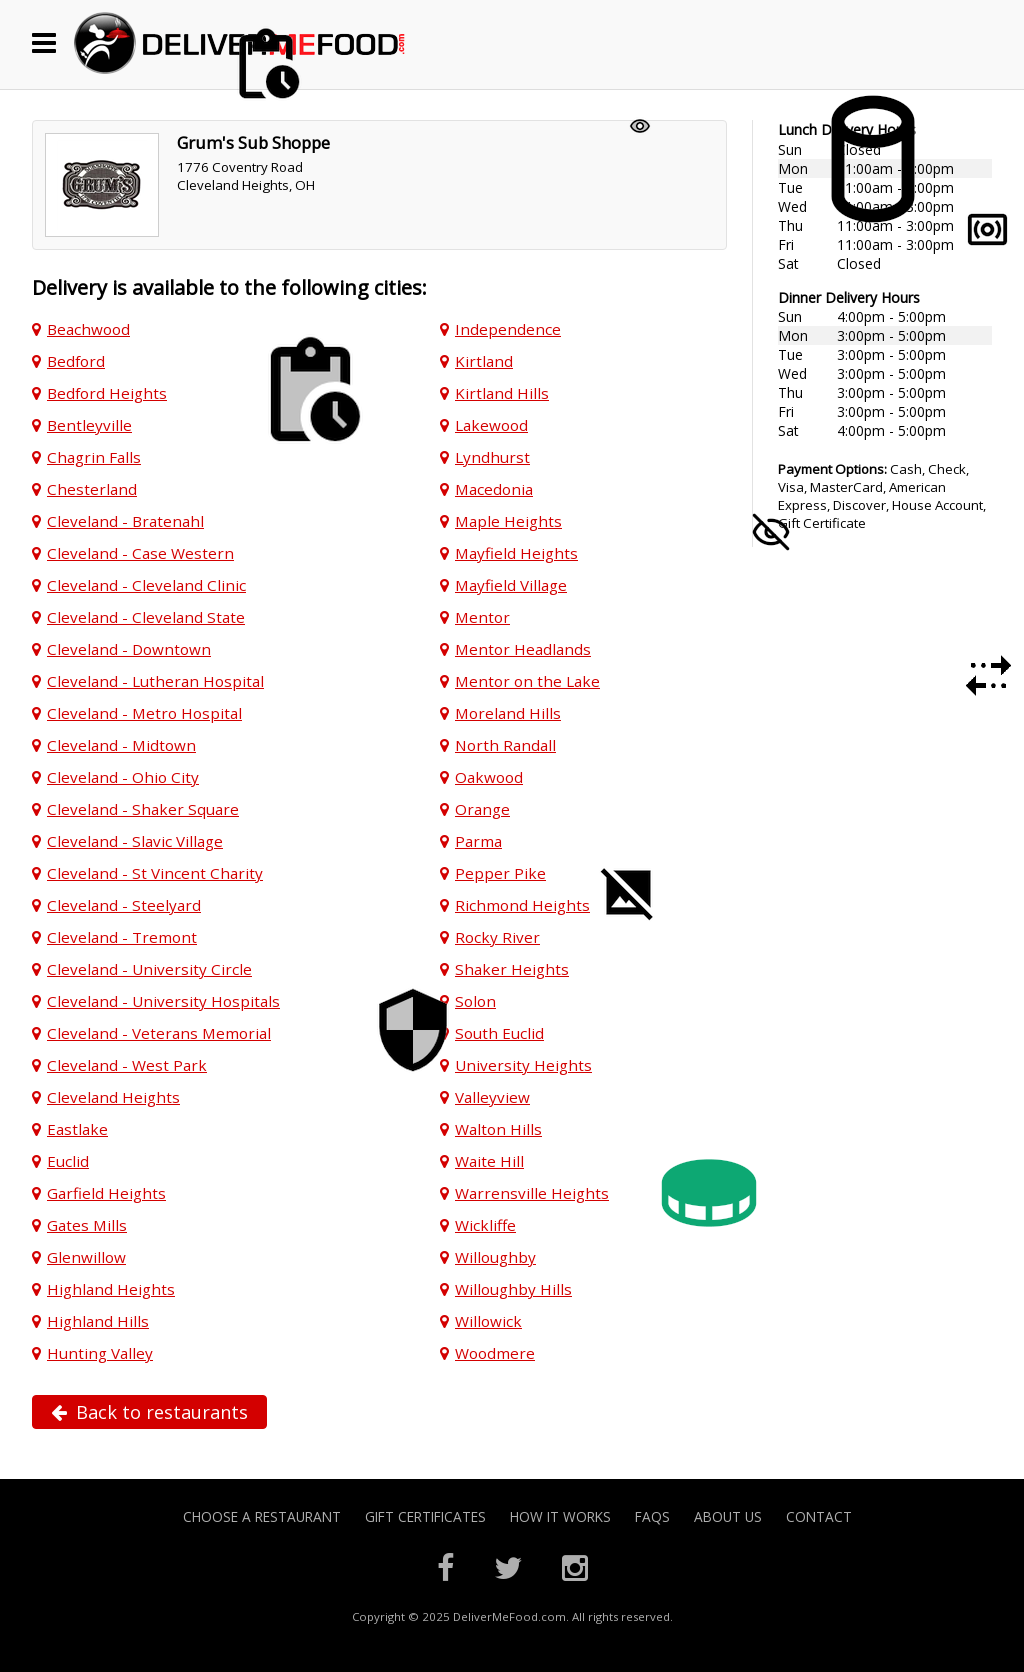 Image resolution: width=1024 pixels, height=1672 pixels. What do you see at coordinates (266, 65) in the screenshot?
I see `view tasks awaiting completion` at bounding box center [266, 65].